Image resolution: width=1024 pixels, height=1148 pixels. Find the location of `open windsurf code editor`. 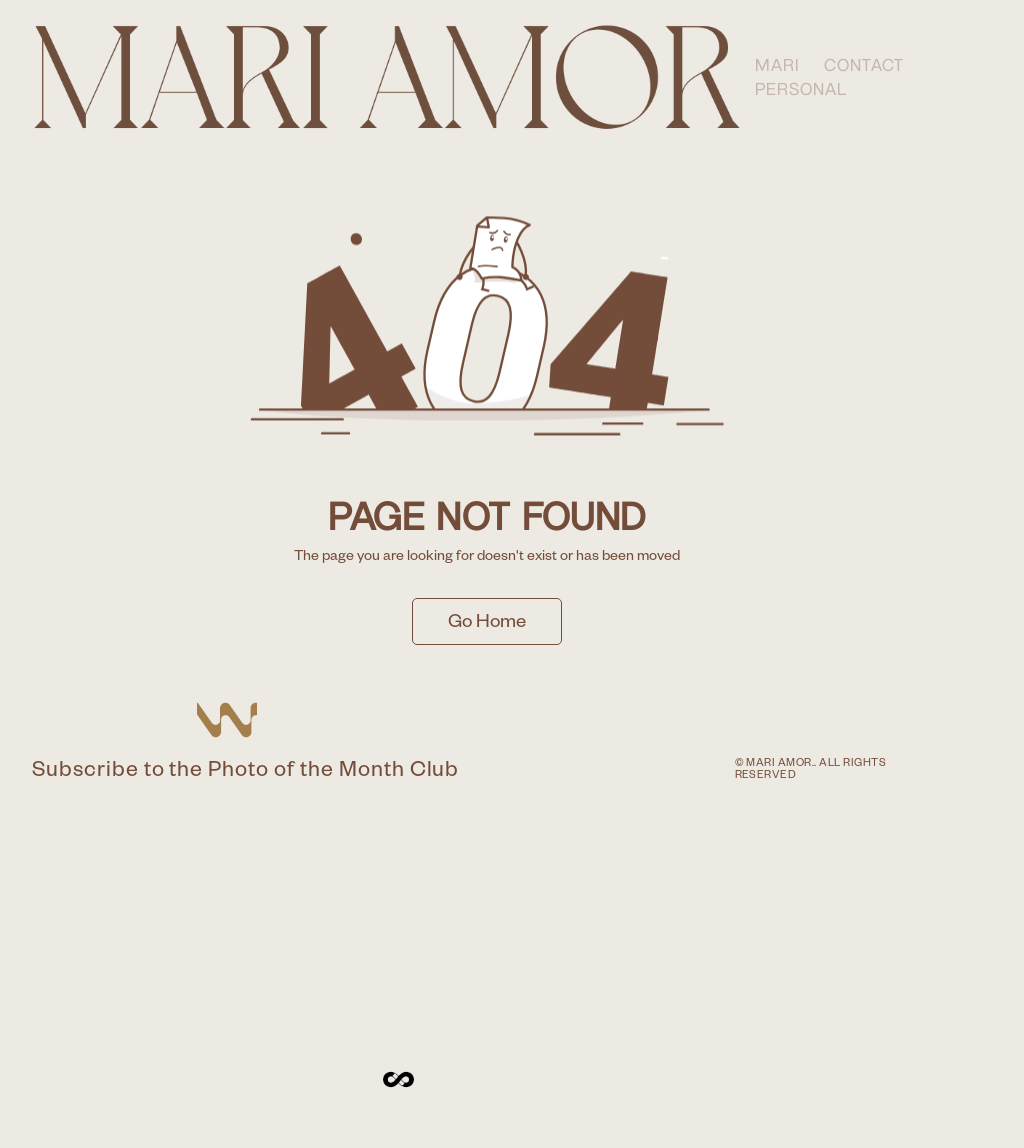

open windsurf code editor is located at coordinates (227, 720).